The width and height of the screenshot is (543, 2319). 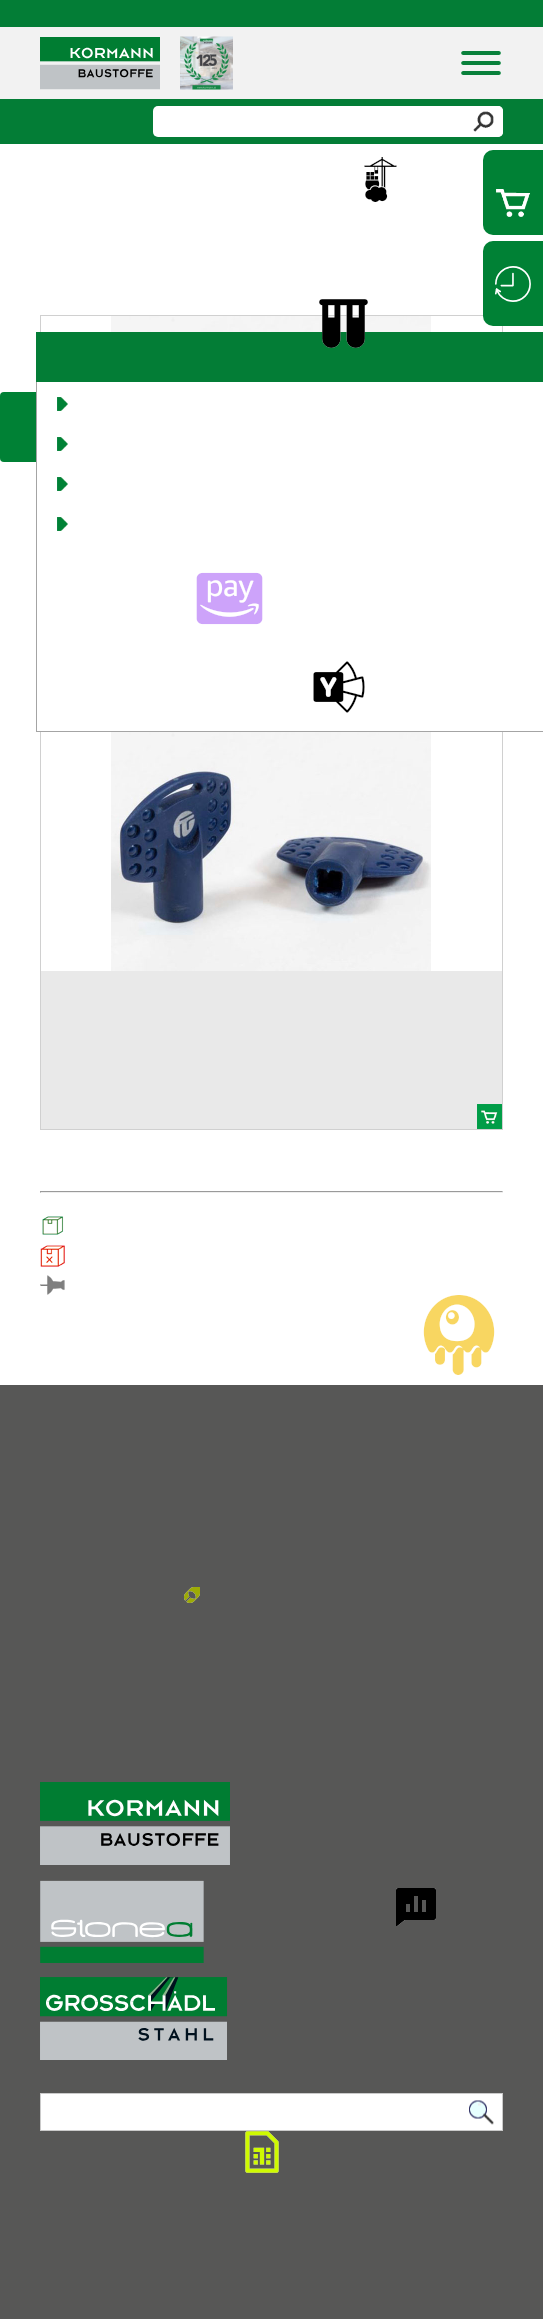 What do you see at coordinates (416, 1906) in the screenshot?
I see `view poll results in a conversation` at bounding box center [416, 1906].